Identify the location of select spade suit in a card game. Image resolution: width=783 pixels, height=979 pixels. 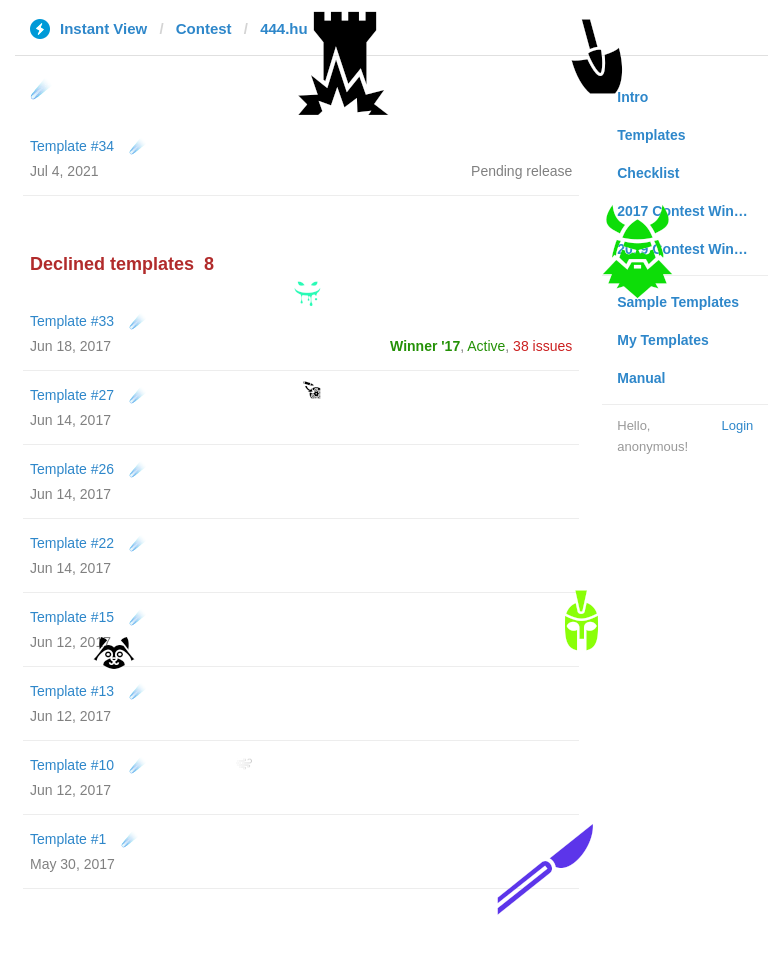
(594, 56).